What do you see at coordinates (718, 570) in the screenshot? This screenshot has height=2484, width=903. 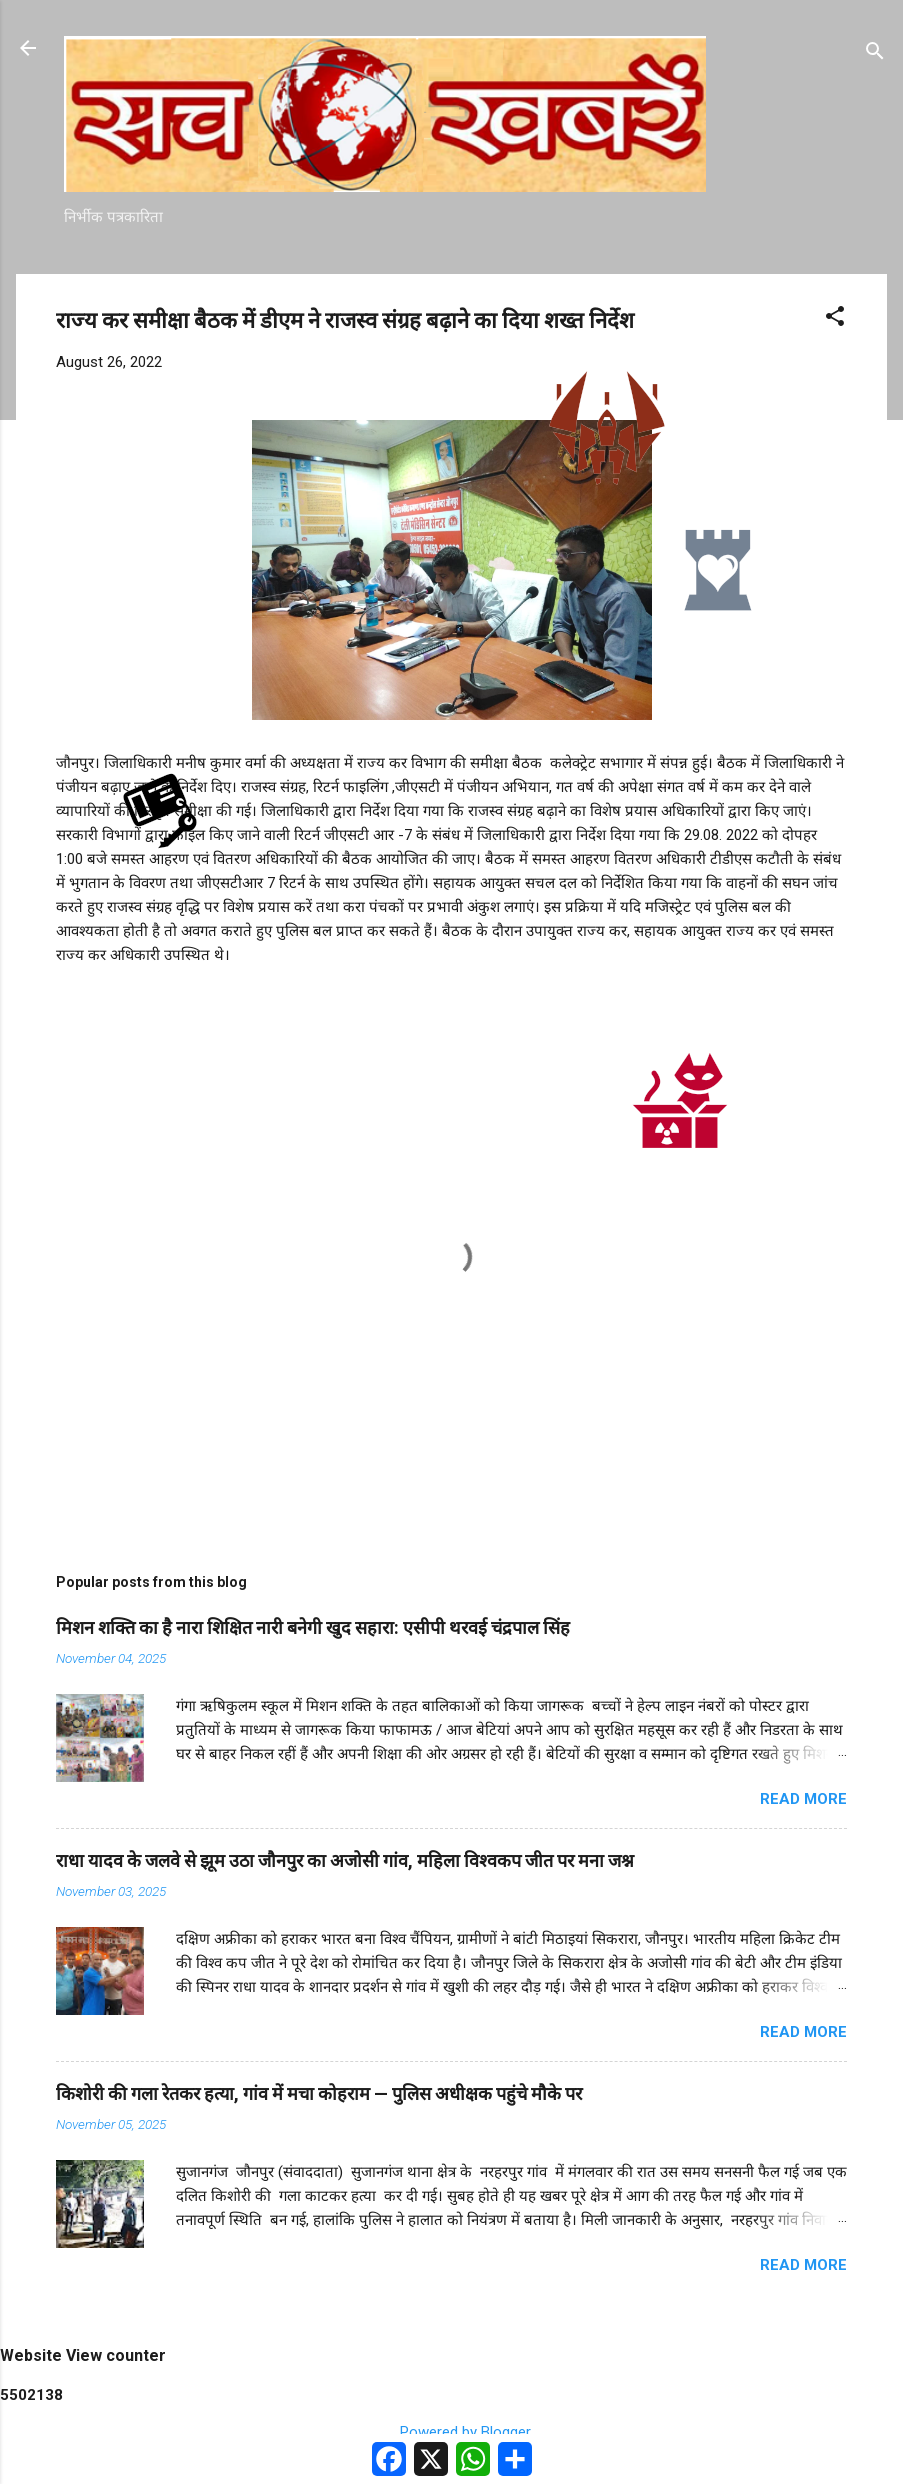 I see `access your favorite or saved fortress in a game` at bounding box center [718, 570].